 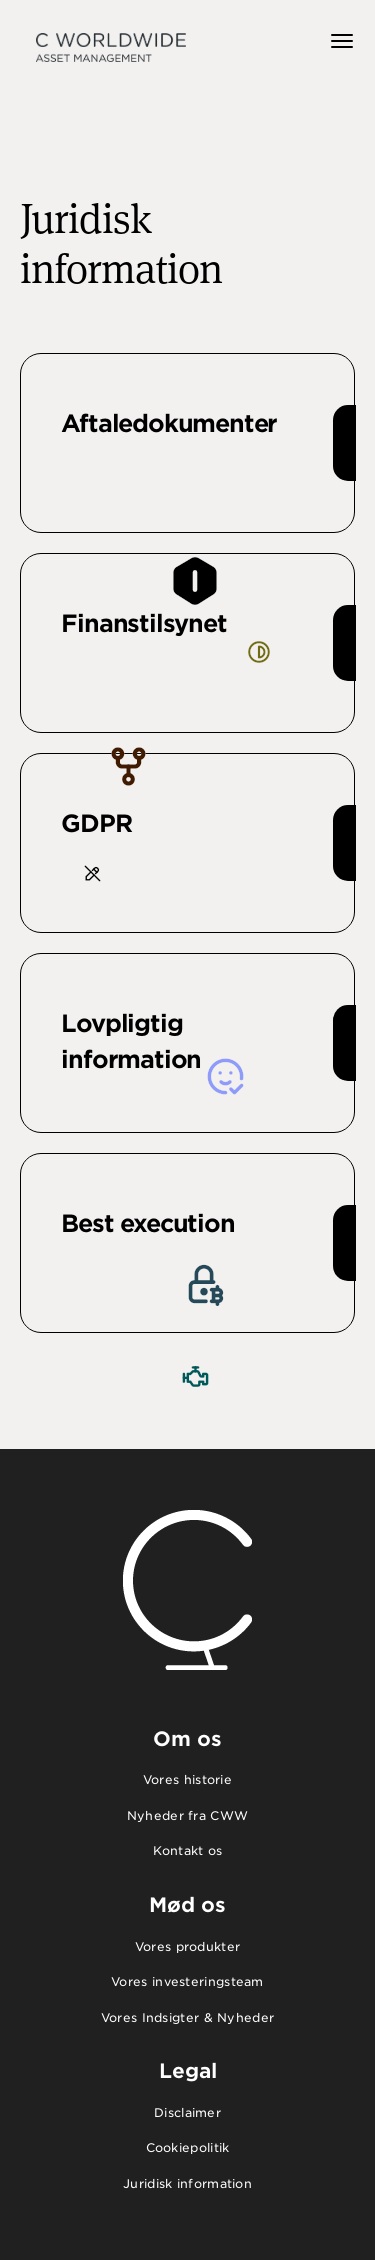 I want to click on view engine or vehicle diagnostics, so click(x=195, y=1376).